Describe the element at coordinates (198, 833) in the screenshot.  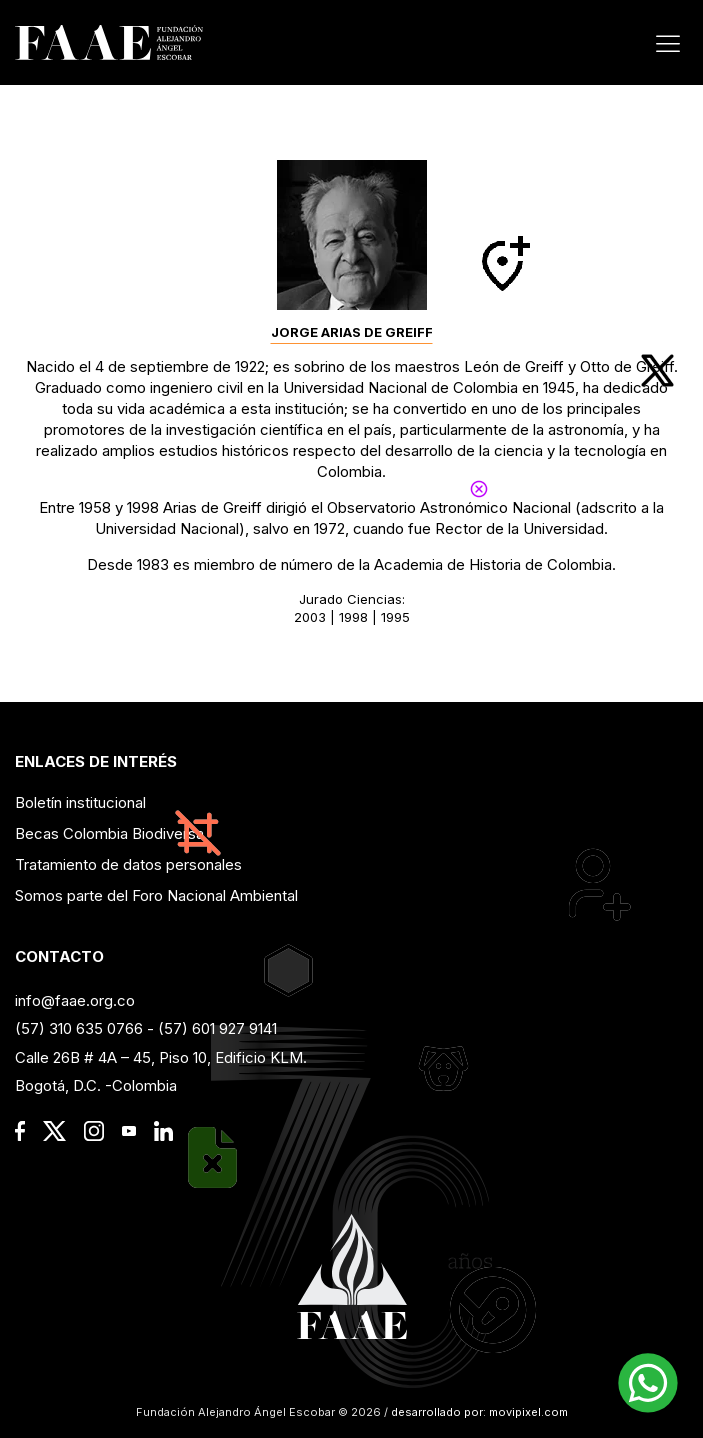
I see `disable frame or crop boundaries` at that location.